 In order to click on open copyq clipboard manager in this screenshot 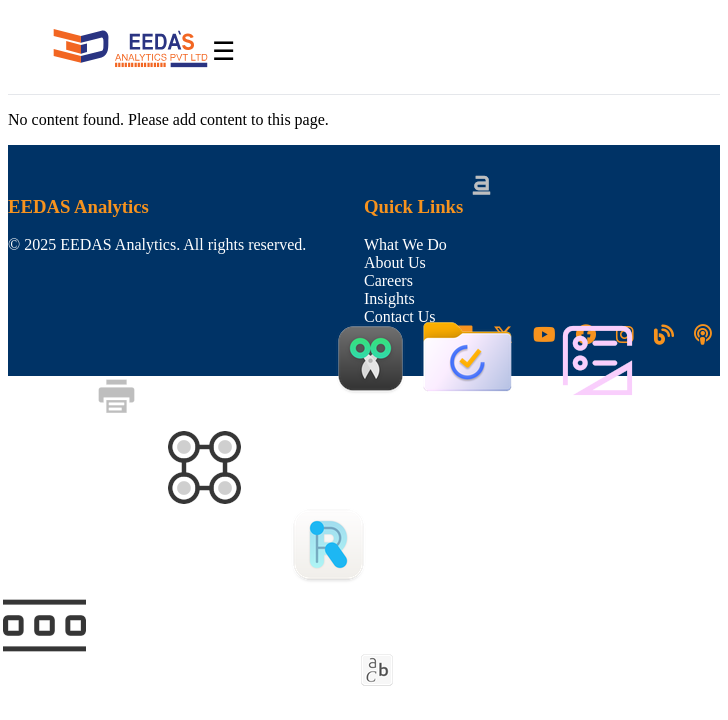, I will do `click(370, 358)`.